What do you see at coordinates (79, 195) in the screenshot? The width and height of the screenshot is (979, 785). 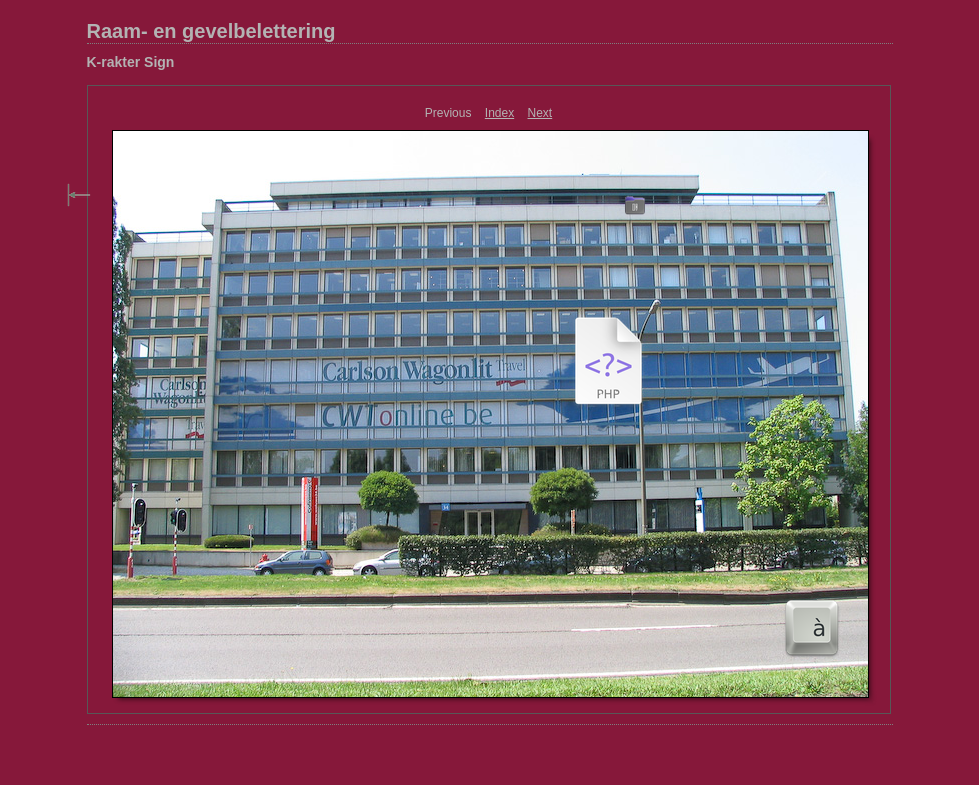 I see `go to the first item in a list or sequence` at bounding box center [79, 195].